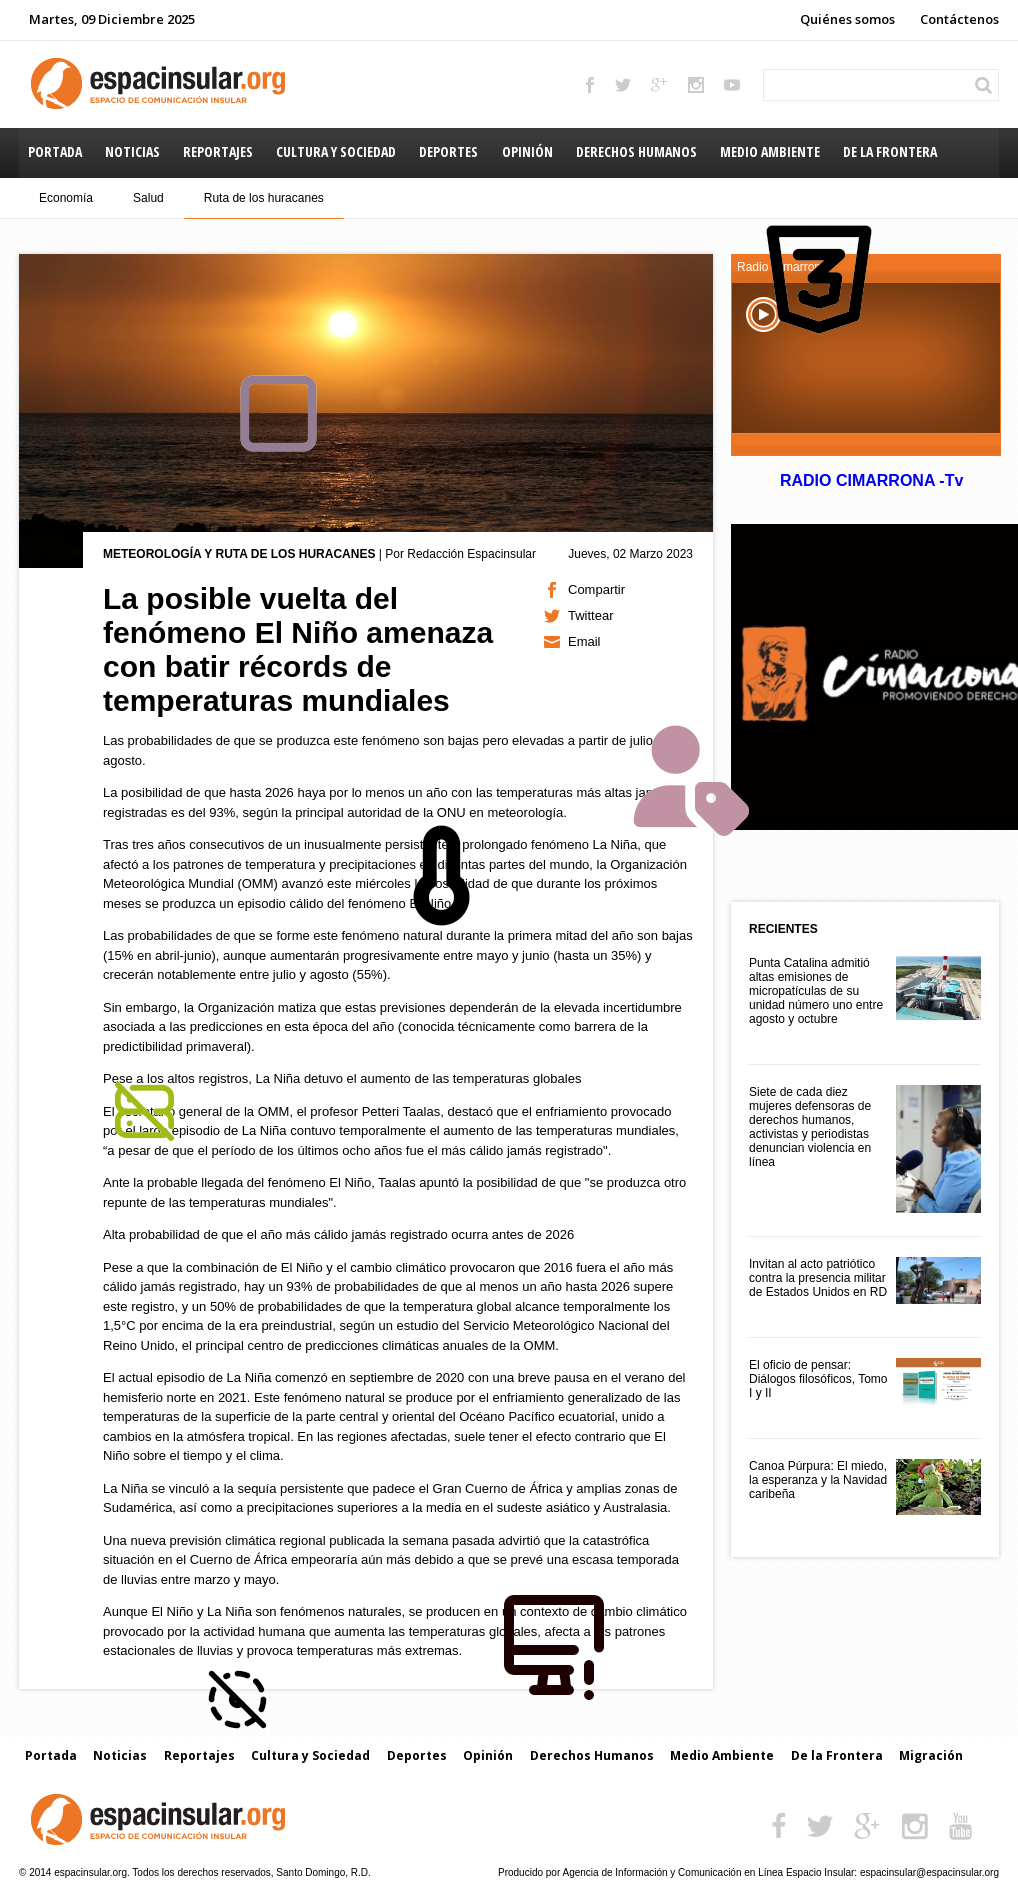 The image size is (1018, 1897). Describe the element at coordinates (819, 278) in the screenshot. I see `indicates CSS3 styling or stylesheet functionality` at that location.